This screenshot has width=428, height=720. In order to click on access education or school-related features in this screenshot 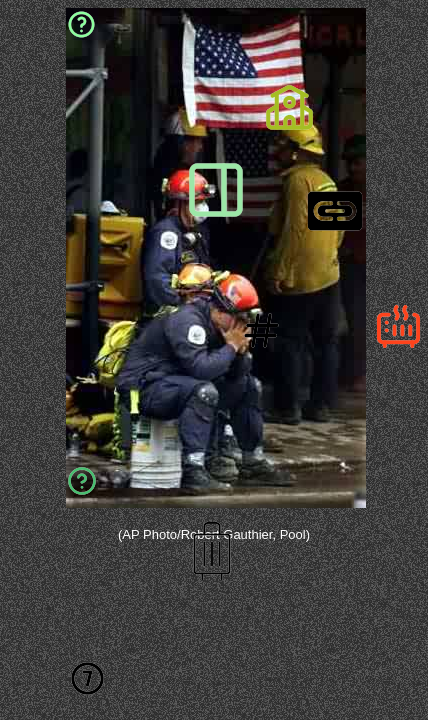, I will do `click(289, 108)`.